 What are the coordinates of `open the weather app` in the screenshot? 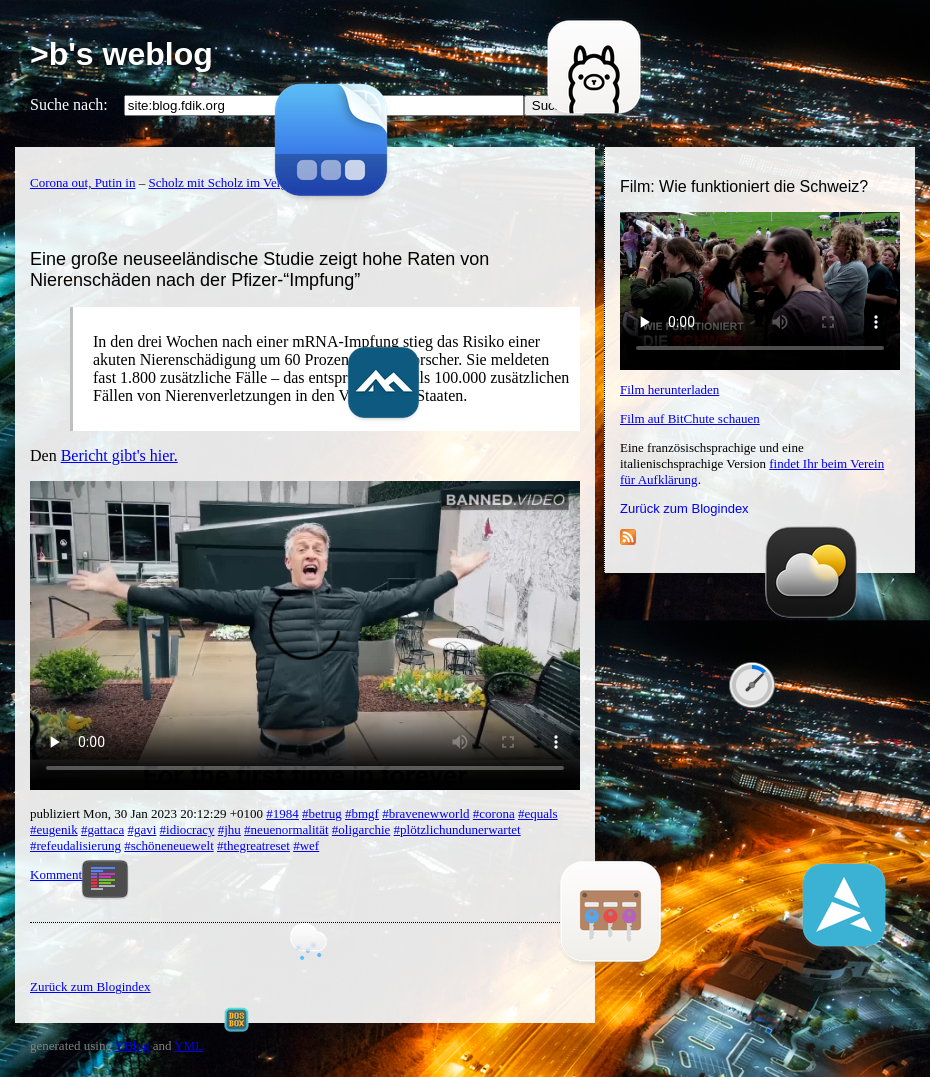 It's located at (811, 572).